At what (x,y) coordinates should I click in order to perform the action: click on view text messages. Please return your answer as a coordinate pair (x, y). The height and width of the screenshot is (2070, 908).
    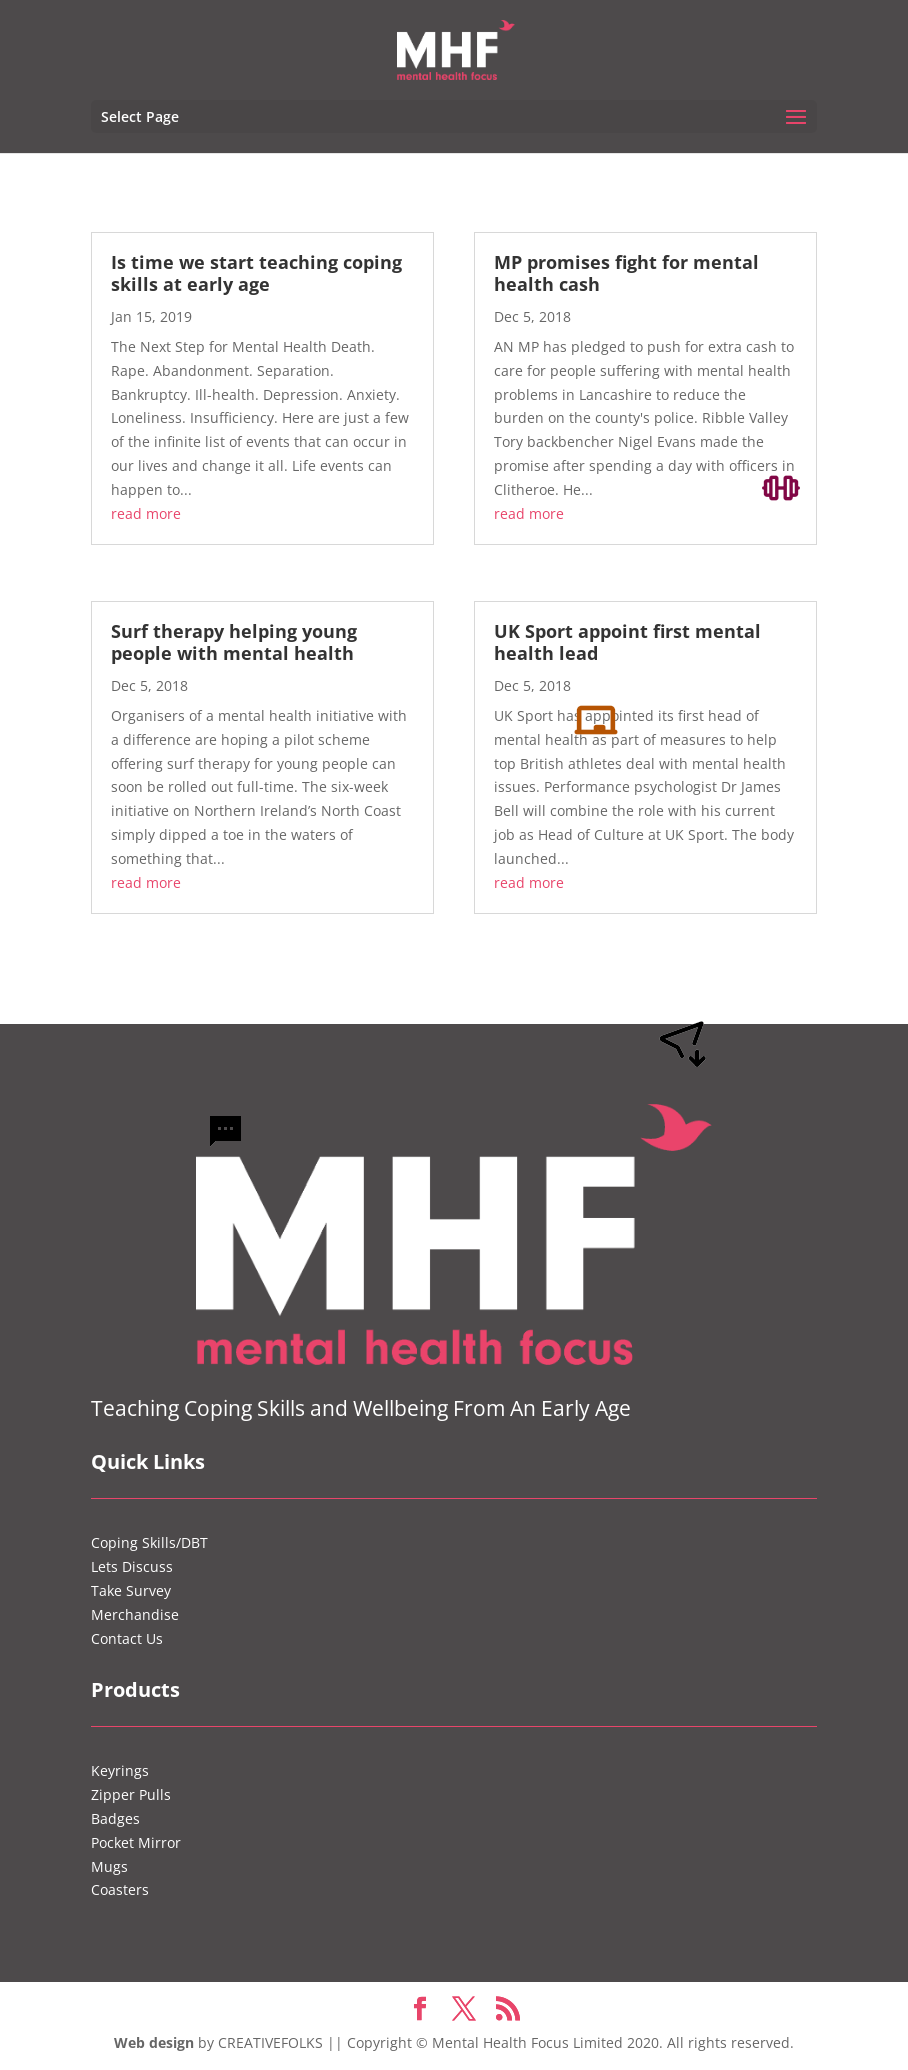
    Looking at the image, I should click on (225, 1131).